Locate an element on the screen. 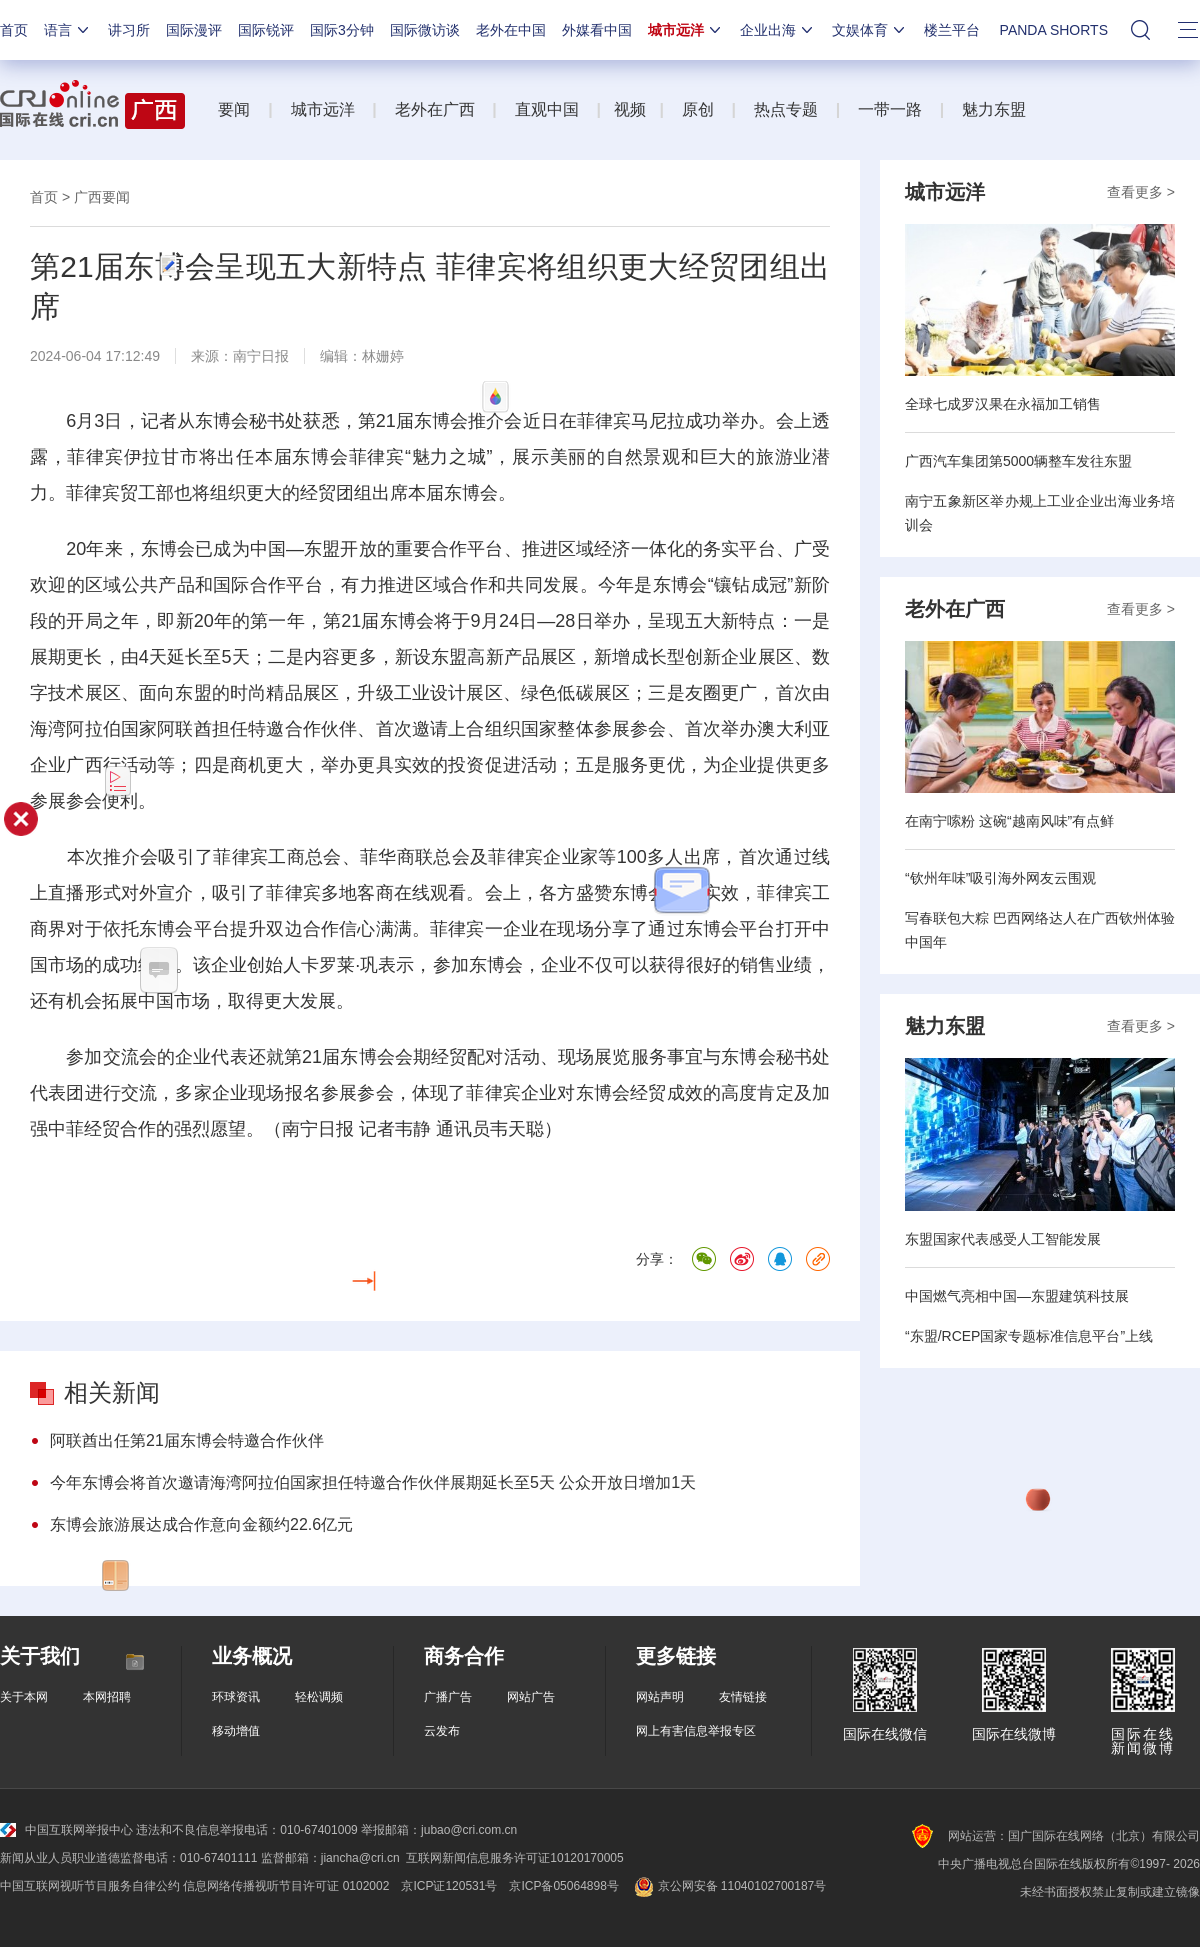 The image size is (1200, 1947). go to the last item or page is located at coordinates (364, 1281).